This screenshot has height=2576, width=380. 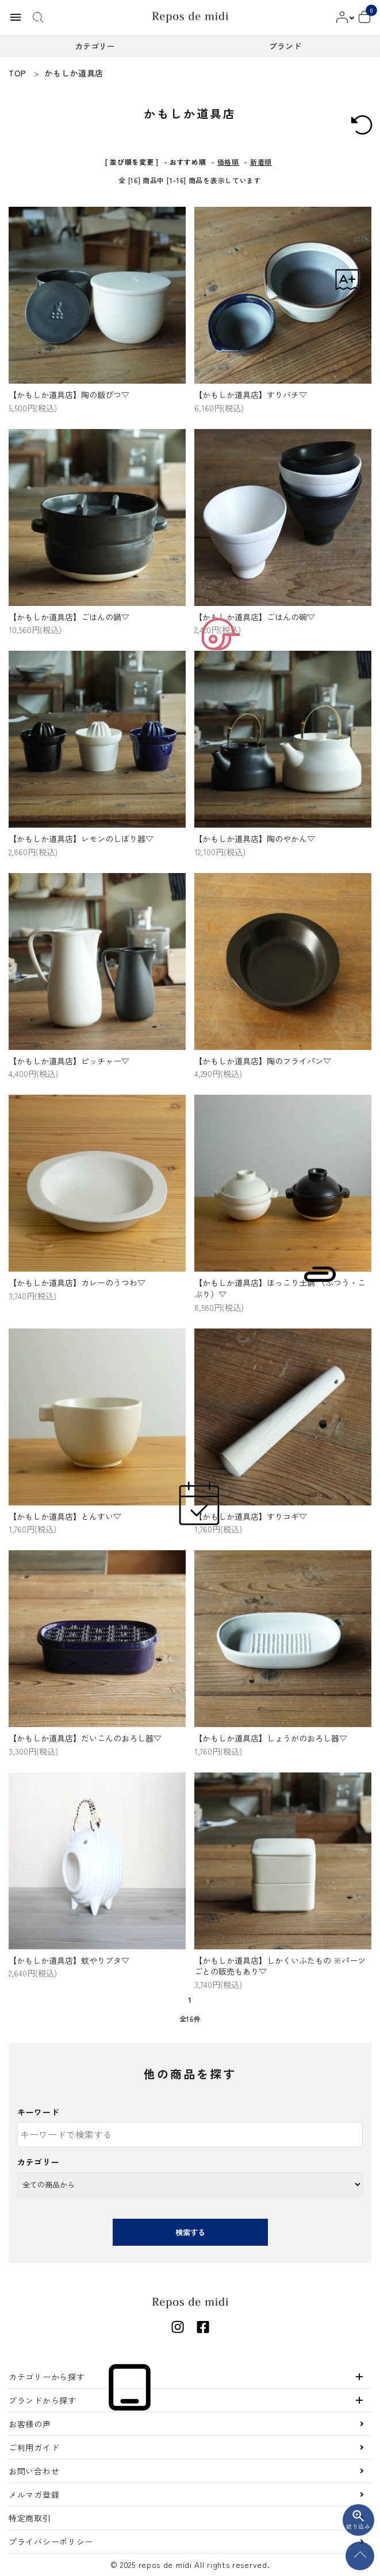 What do you see at coordinates (199, 1505) in the screenshot?
I see `confirm or schedule an event` at bounding box center [199, 1505].